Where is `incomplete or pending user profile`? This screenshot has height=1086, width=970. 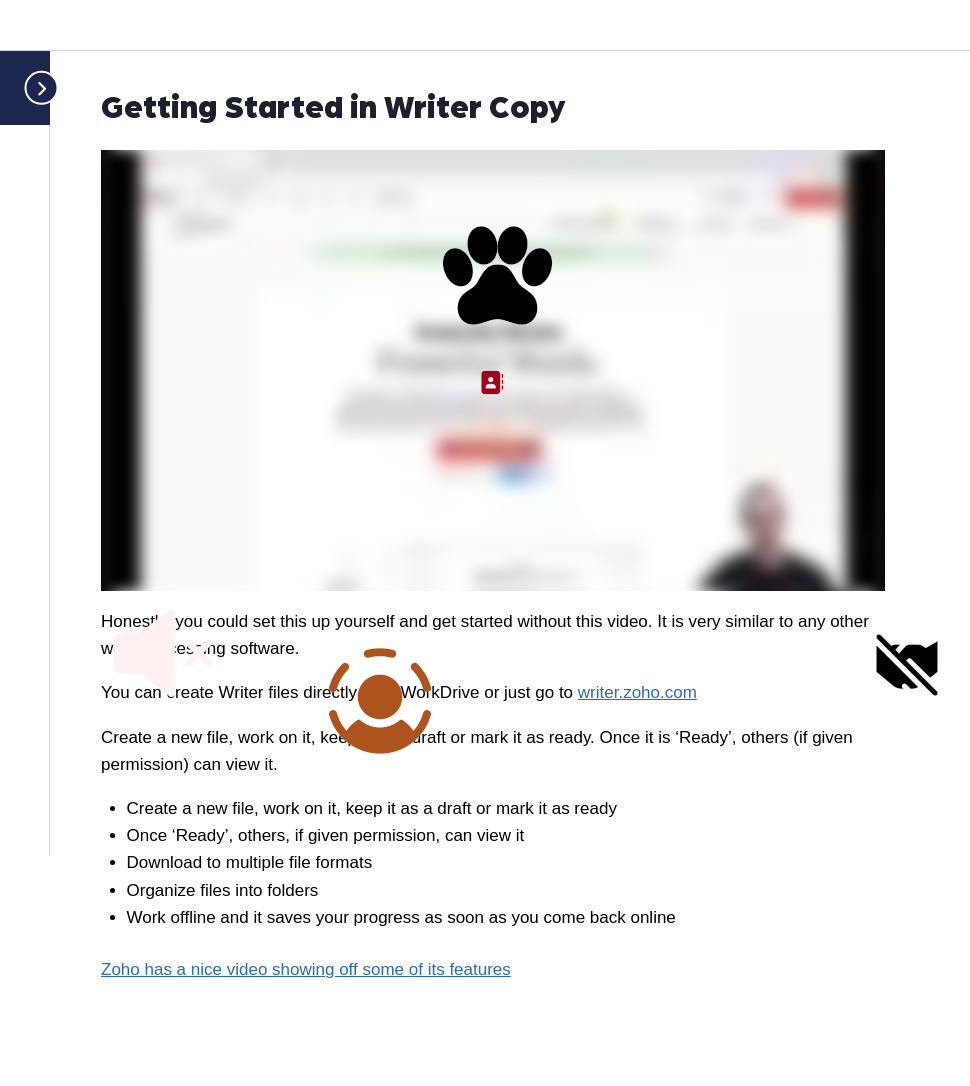 incomplete or pending user profile is located at coordinates (380, 701).